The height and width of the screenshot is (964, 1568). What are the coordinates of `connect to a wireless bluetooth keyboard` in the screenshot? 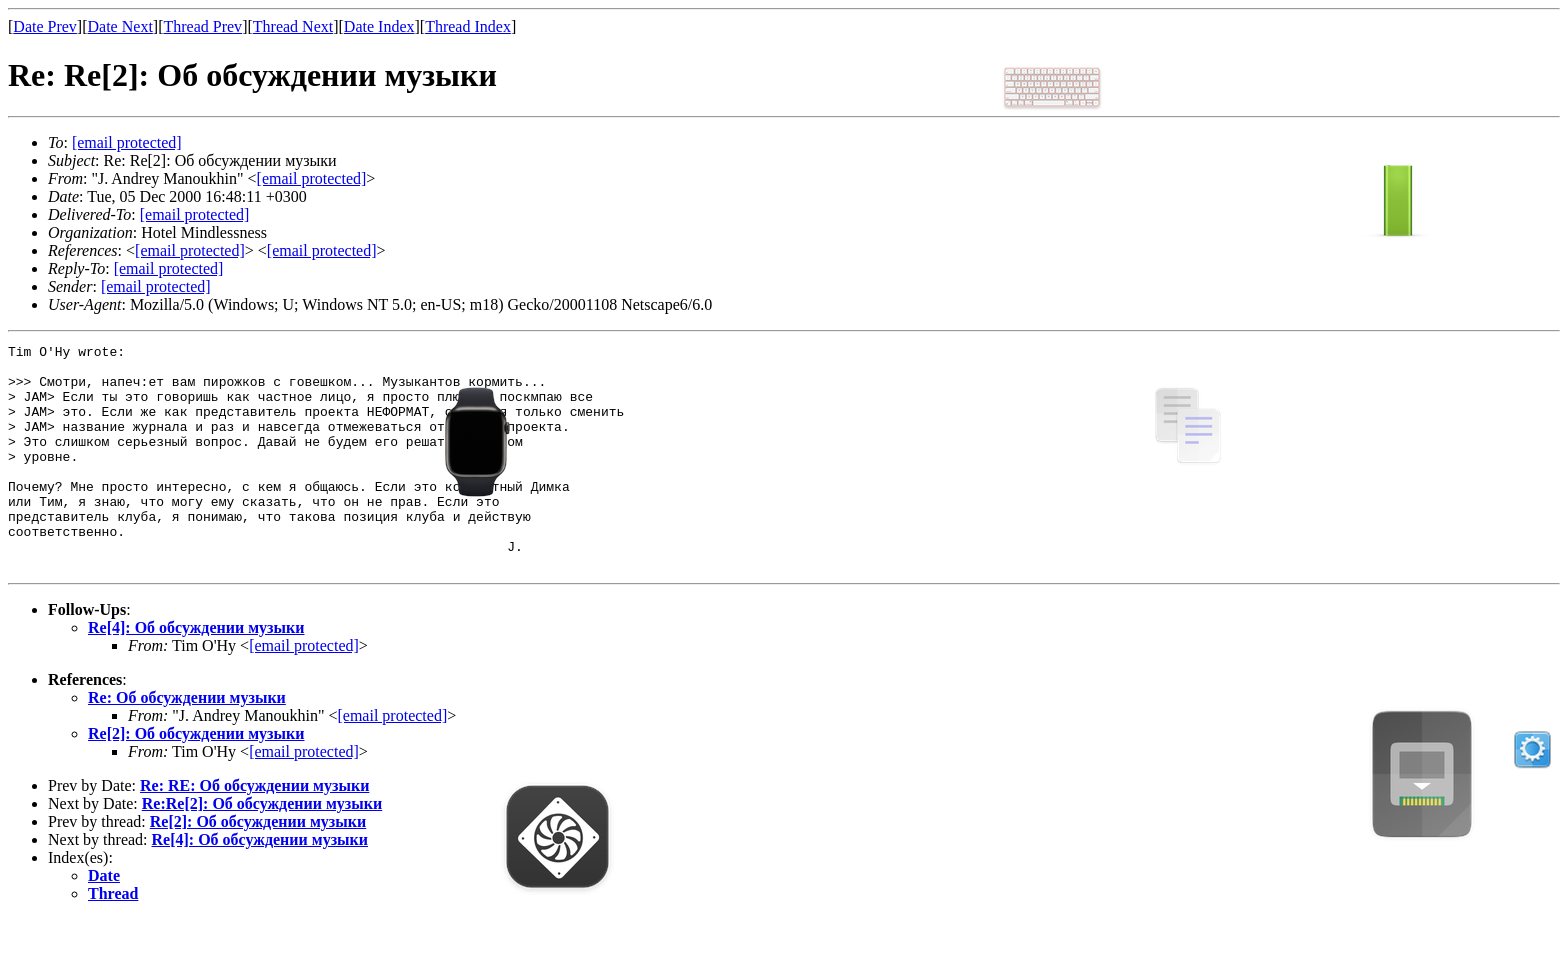 It's located at (1052, 87).